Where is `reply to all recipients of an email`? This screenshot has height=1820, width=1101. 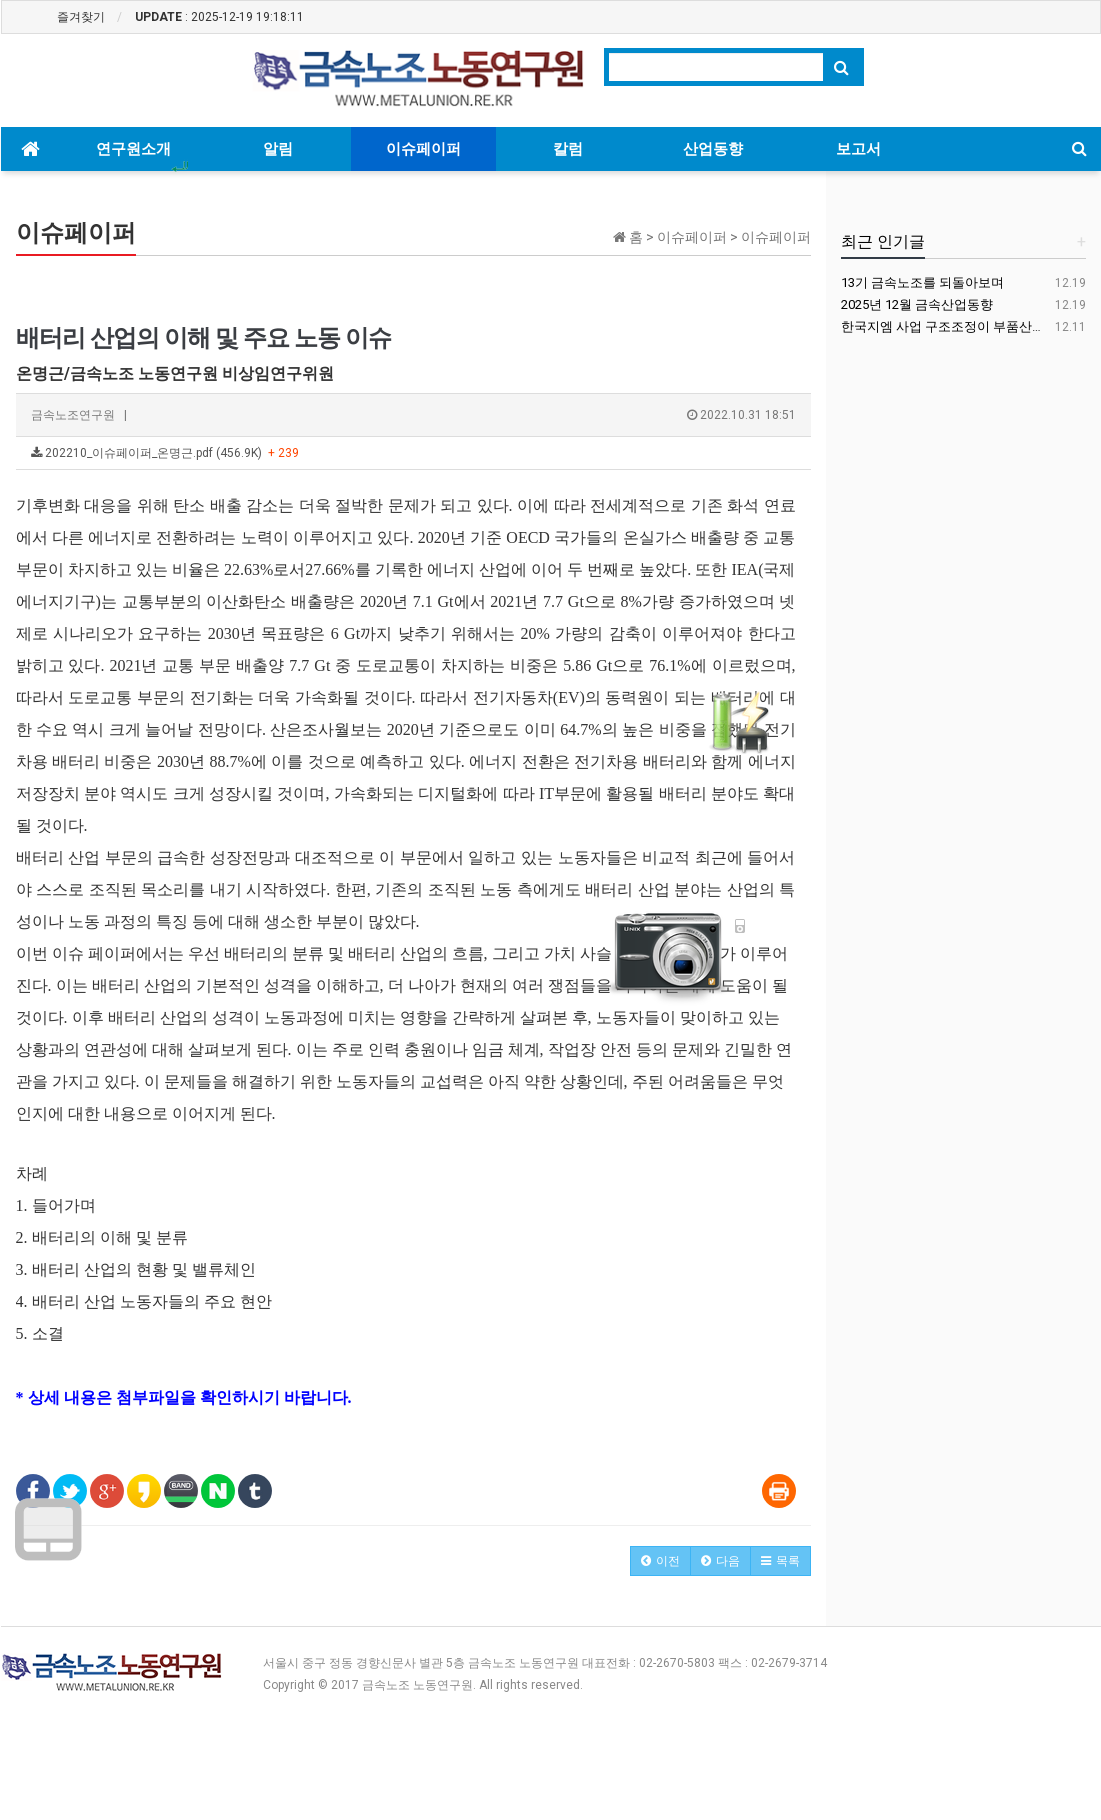
reply to all recipients of an email is located at coordinates (179, 165).